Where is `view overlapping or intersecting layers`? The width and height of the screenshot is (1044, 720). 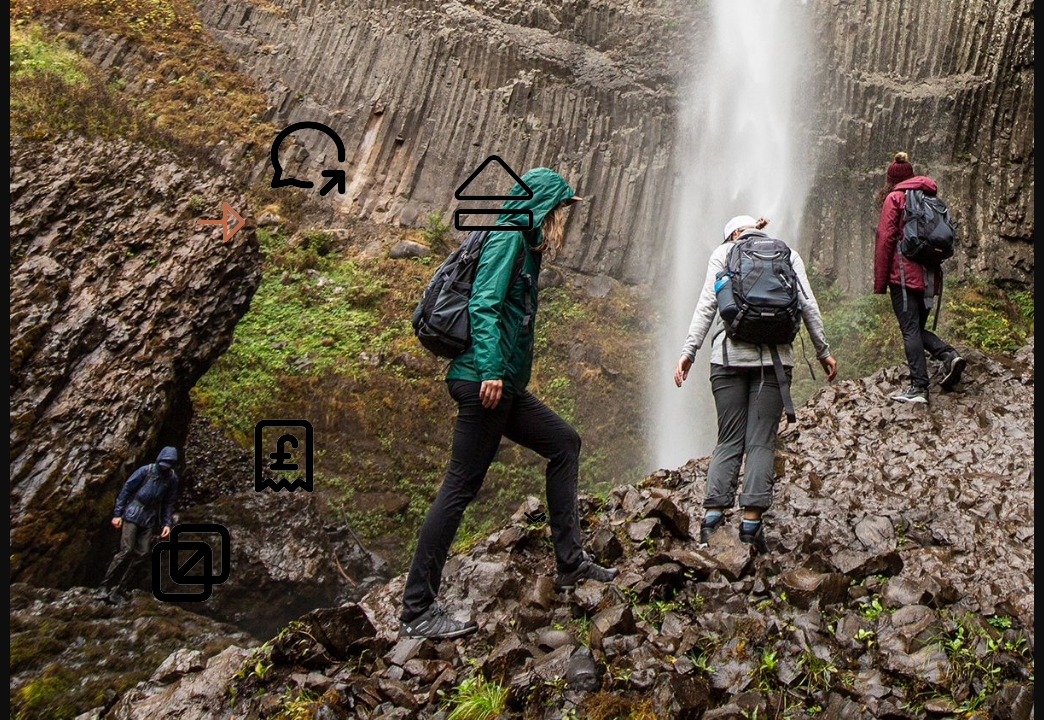
view overlapping or intersecting layers is located at coordinates (191, 563).